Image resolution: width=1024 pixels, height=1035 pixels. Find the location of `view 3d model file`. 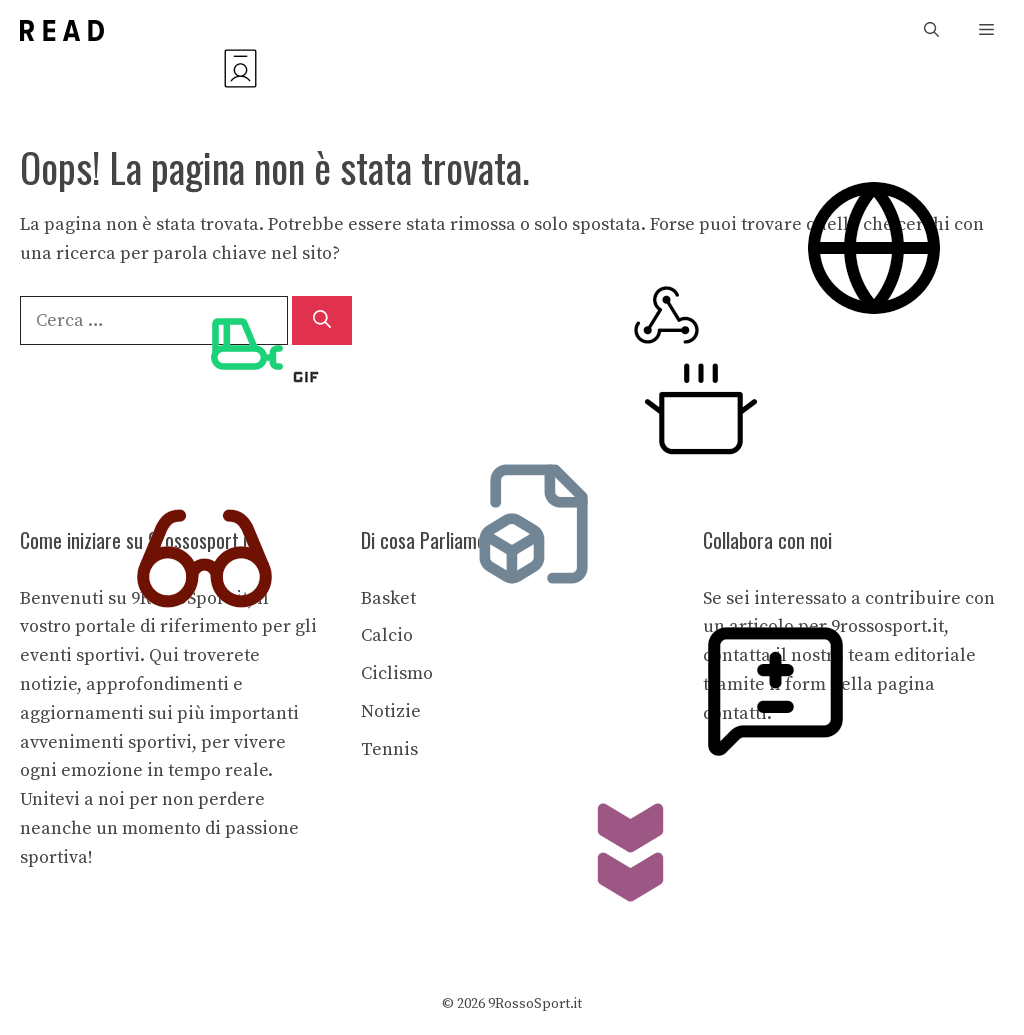

view 3d model file is located at coordinates (539, 524).